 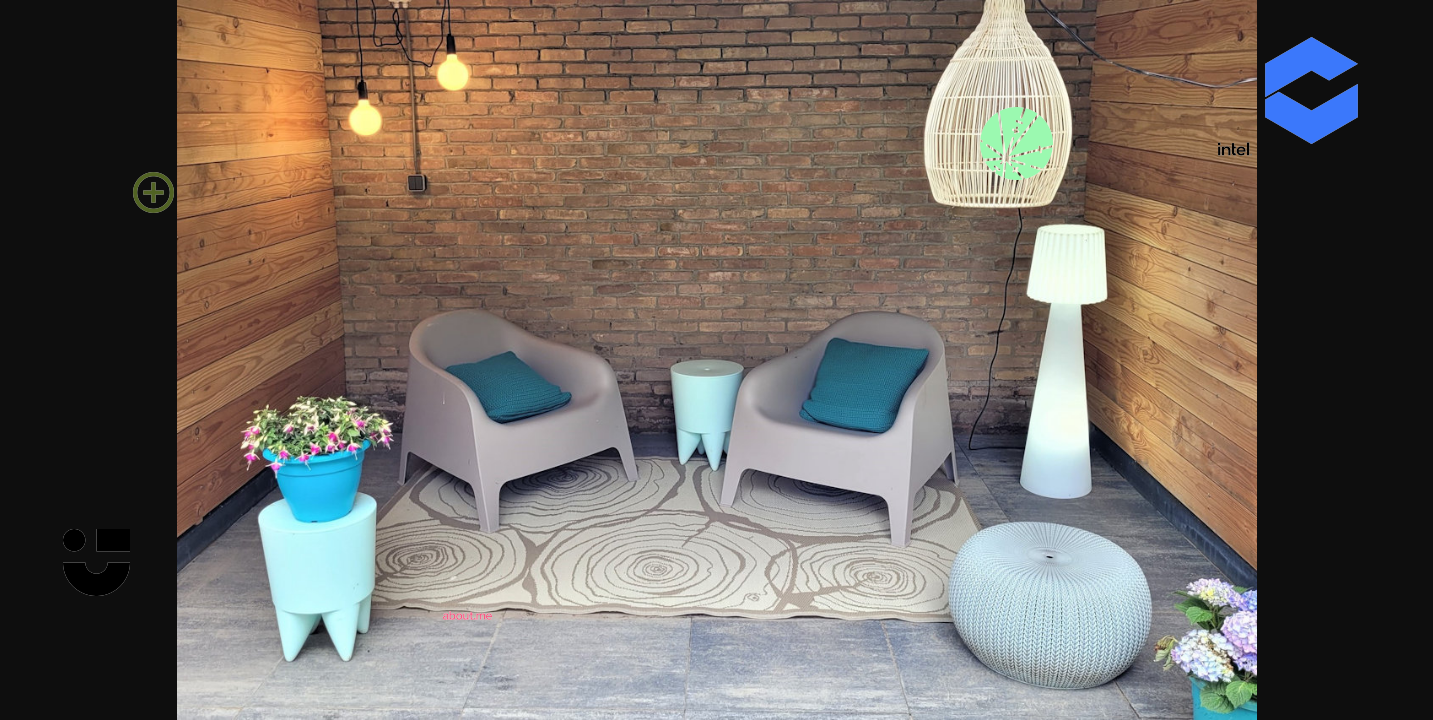 I want to click on Eclipse Che logo, so click(x=1311, y=90).